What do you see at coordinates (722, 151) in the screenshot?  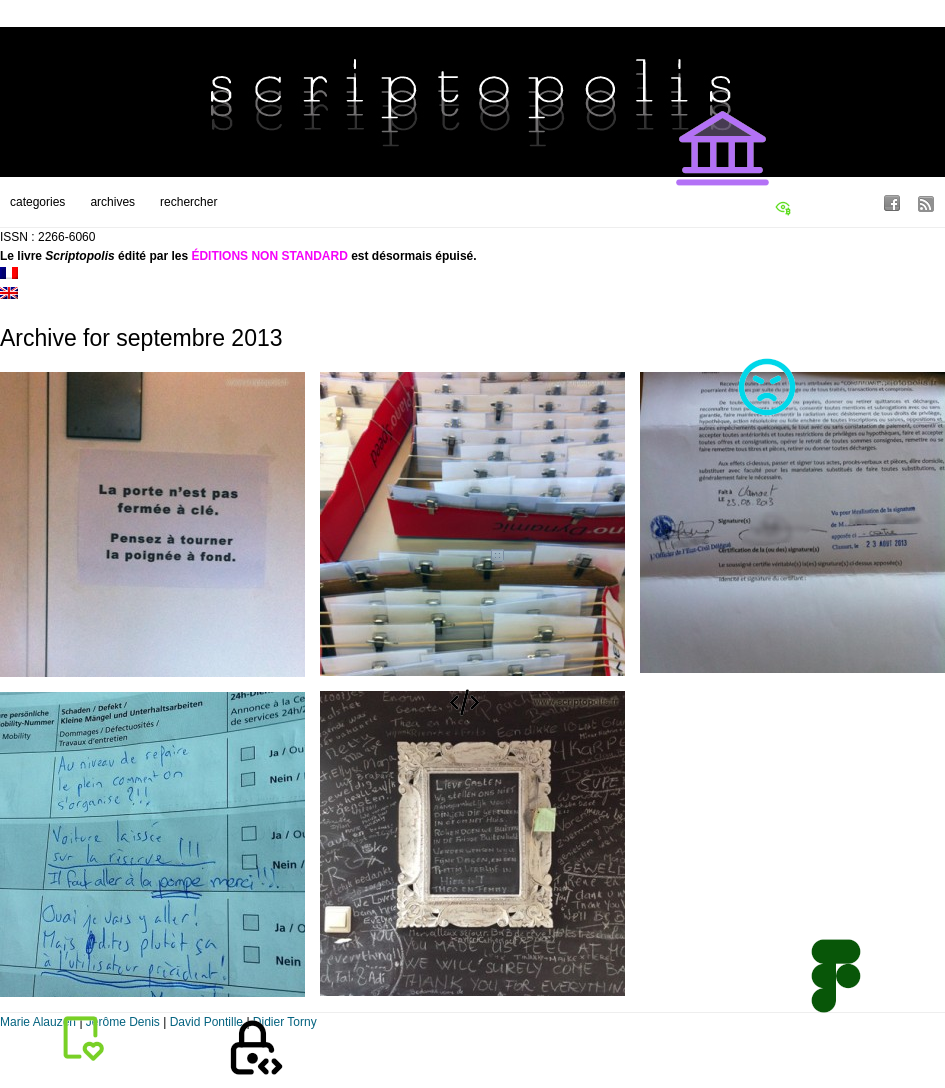 I see `access banking or financial services` at bounding box center [722, 151].